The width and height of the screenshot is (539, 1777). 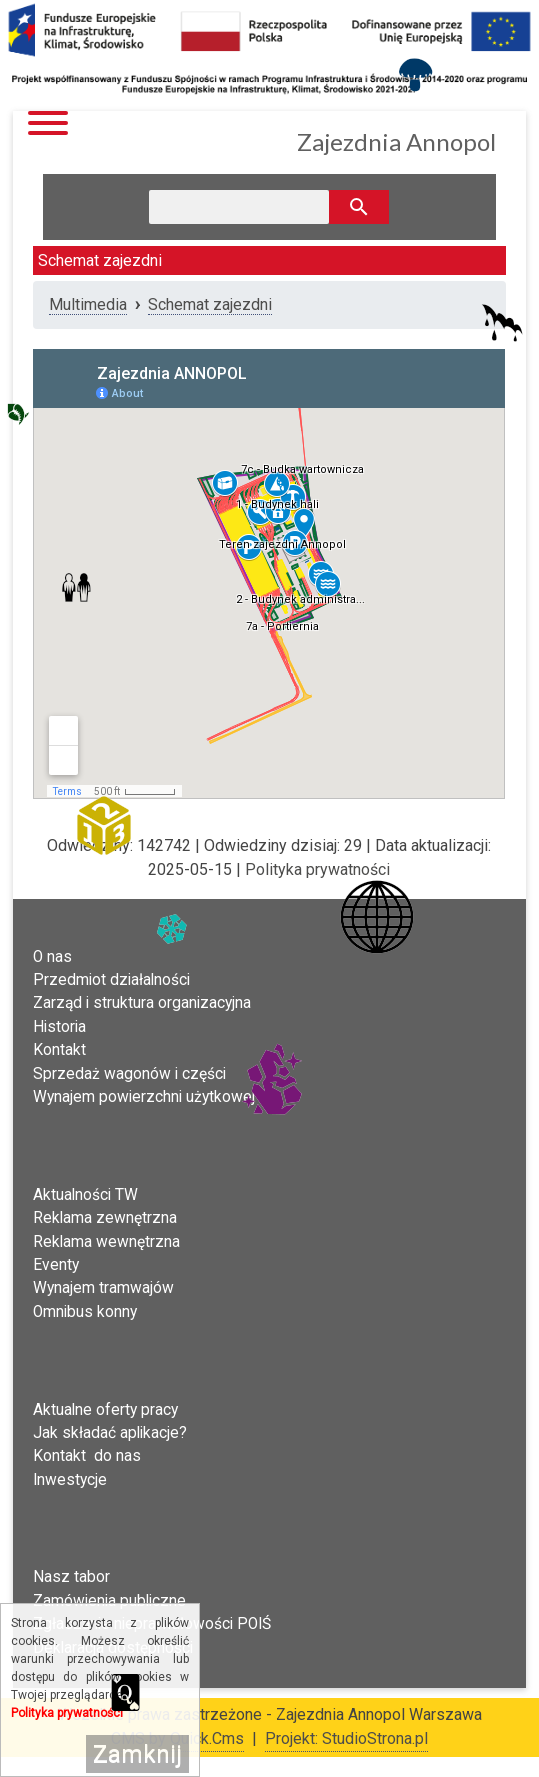 What do you see at coordinates (415, 74) in the screenshot?
I see `mushroom power-up or collectible item` at bounding box center [415, 74].